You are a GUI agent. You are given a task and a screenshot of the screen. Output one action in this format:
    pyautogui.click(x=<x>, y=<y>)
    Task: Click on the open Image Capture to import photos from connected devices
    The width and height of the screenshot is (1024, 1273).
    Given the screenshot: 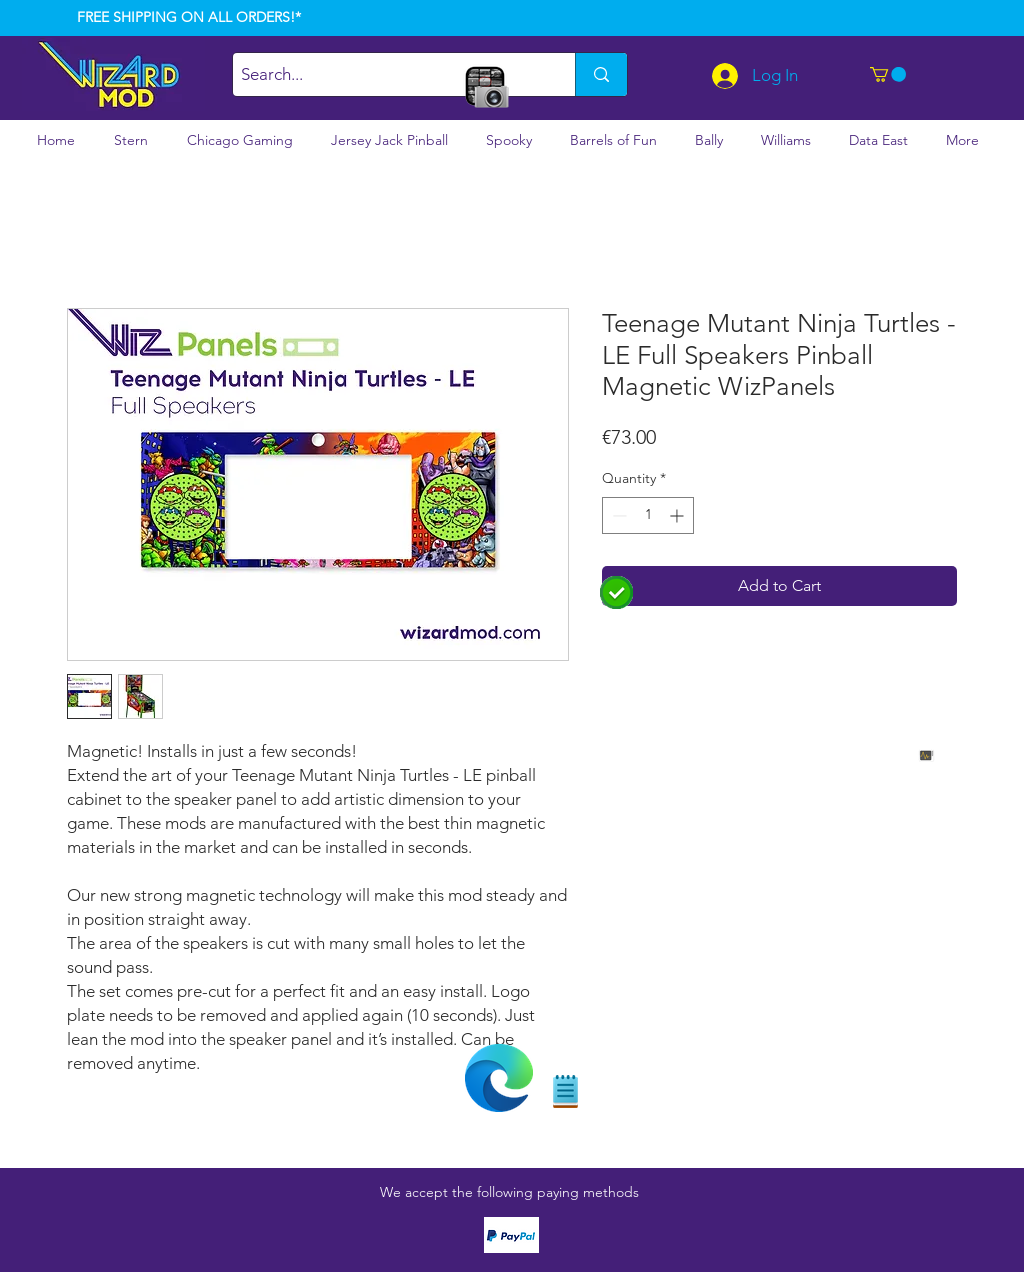 What is the action you would take?
    pyautogui.click(x=485, y=86)
    